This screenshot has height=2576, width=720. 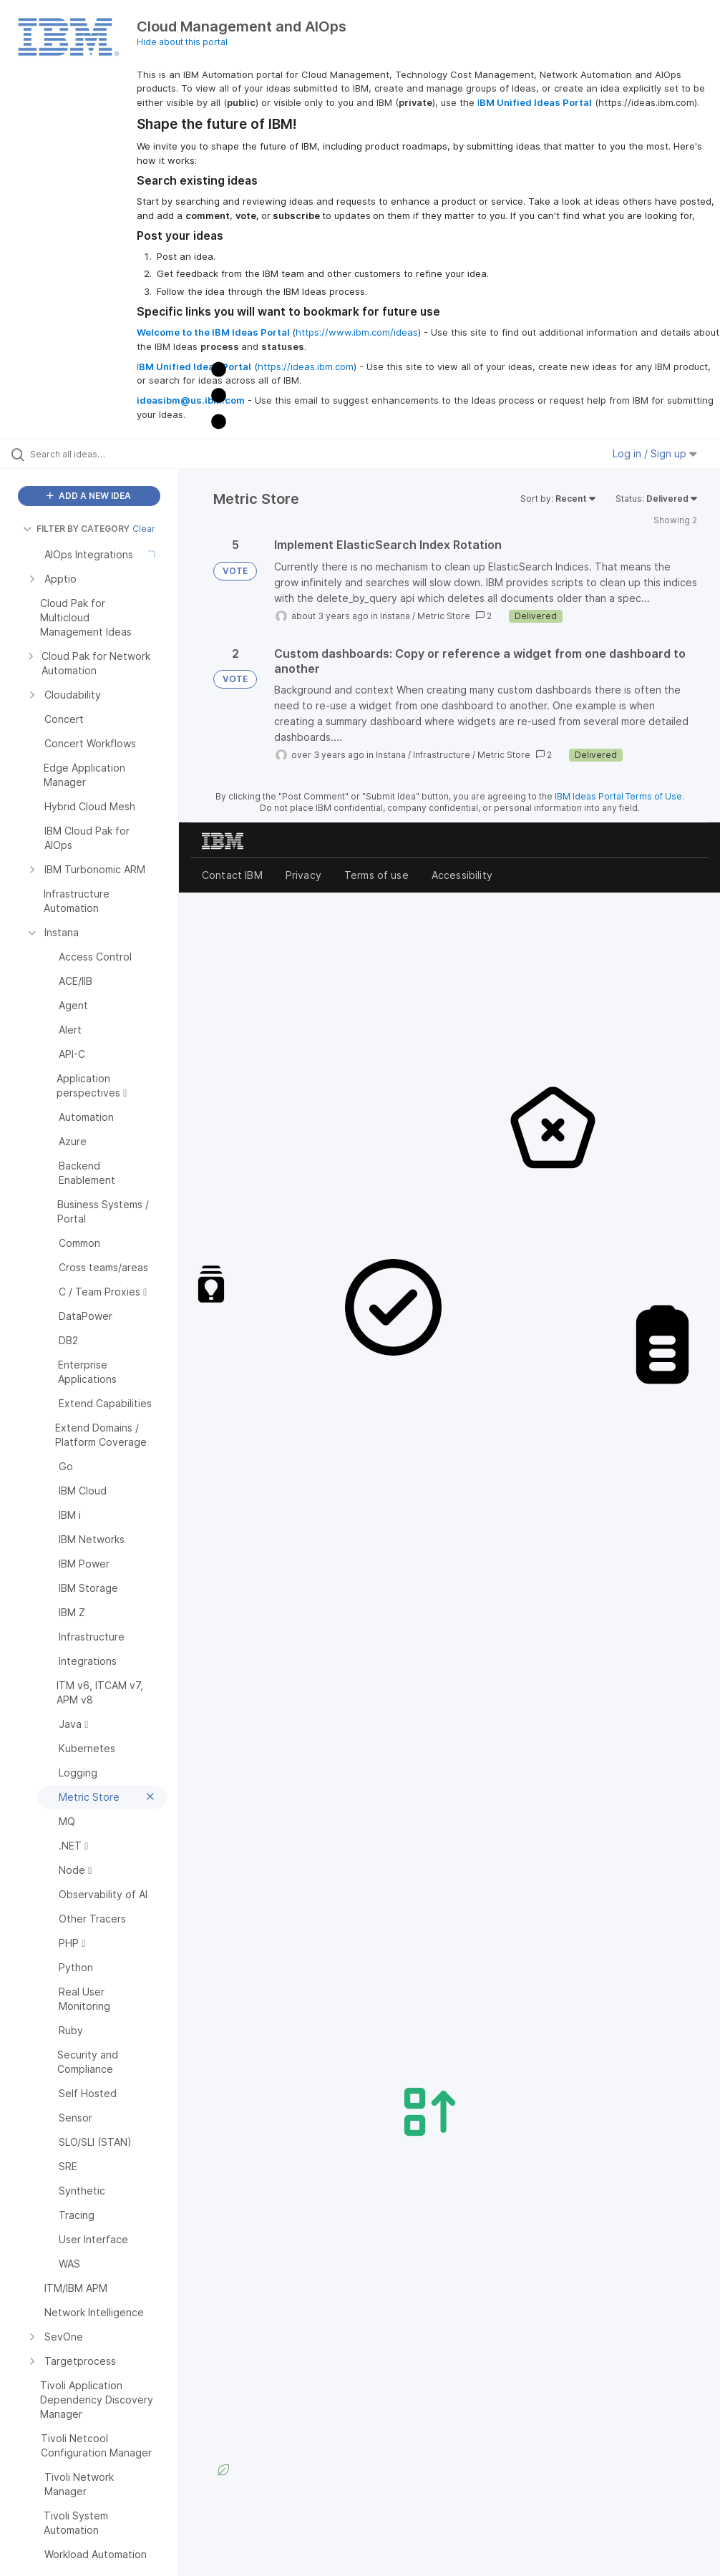 What do you see at coordinates (553, 1129) in the screenshot?
I see `remove or delete a selected shape` at bounding box center [553, 1129].